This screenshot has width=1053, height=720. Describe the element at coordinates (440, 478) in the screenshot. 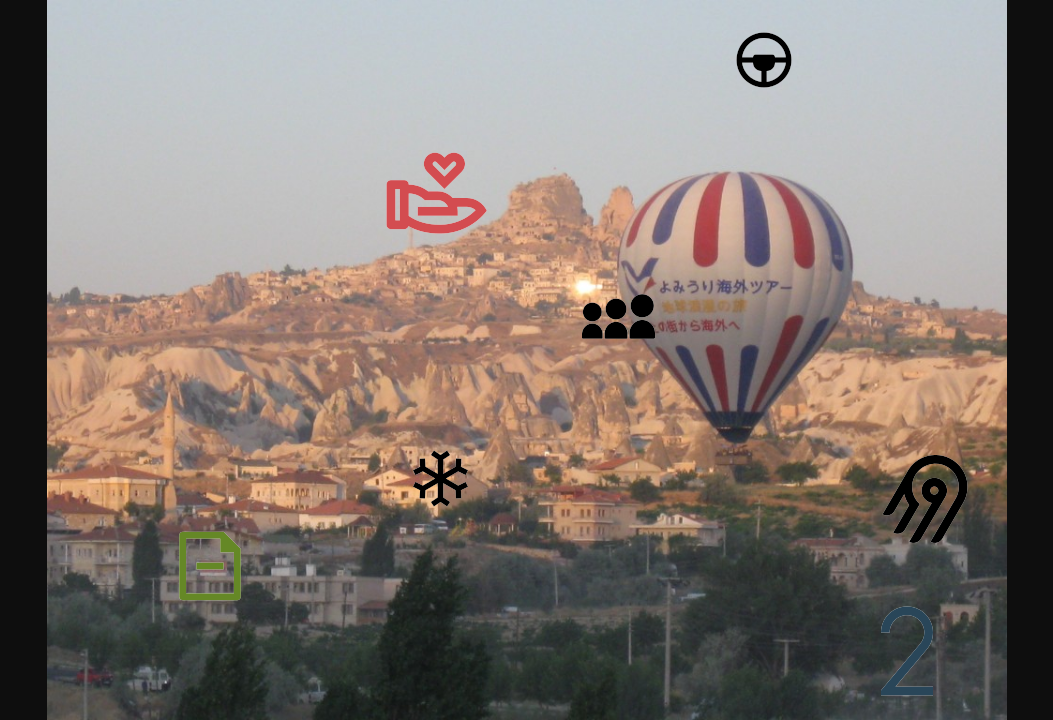

I see `activate cooling or air conditioning mode` at that location.